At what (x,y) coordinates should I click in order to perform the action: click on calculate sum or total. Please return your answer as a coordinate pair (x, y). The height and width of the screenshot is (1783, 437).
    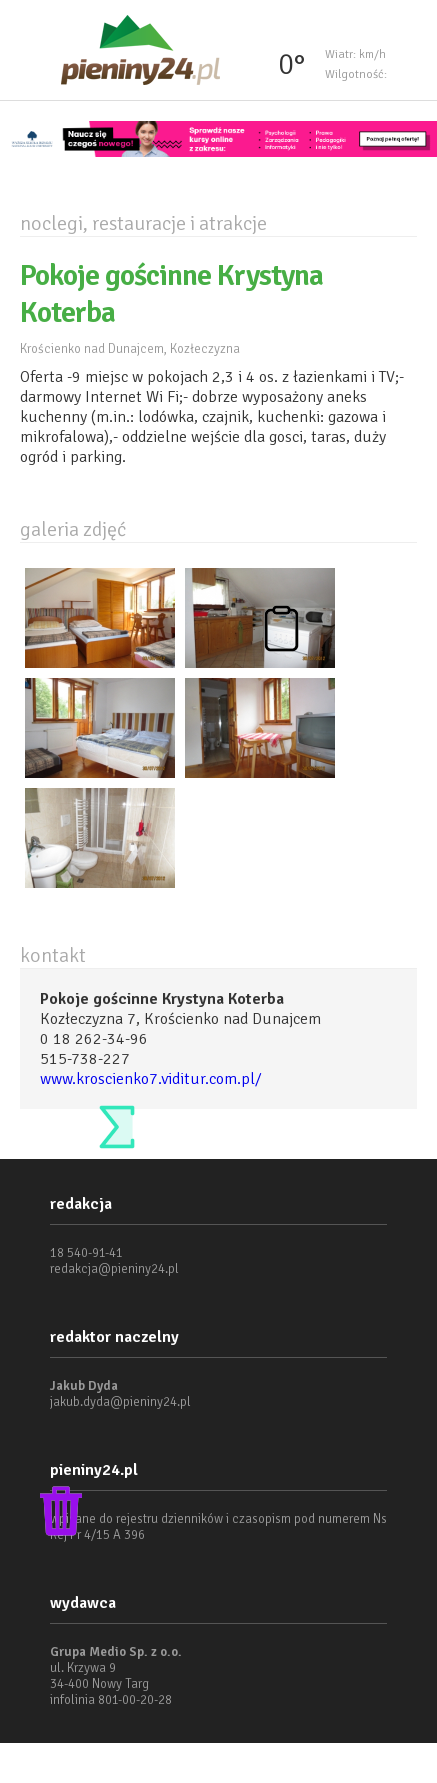
    Looking at the image, I should click on (117, 1127).